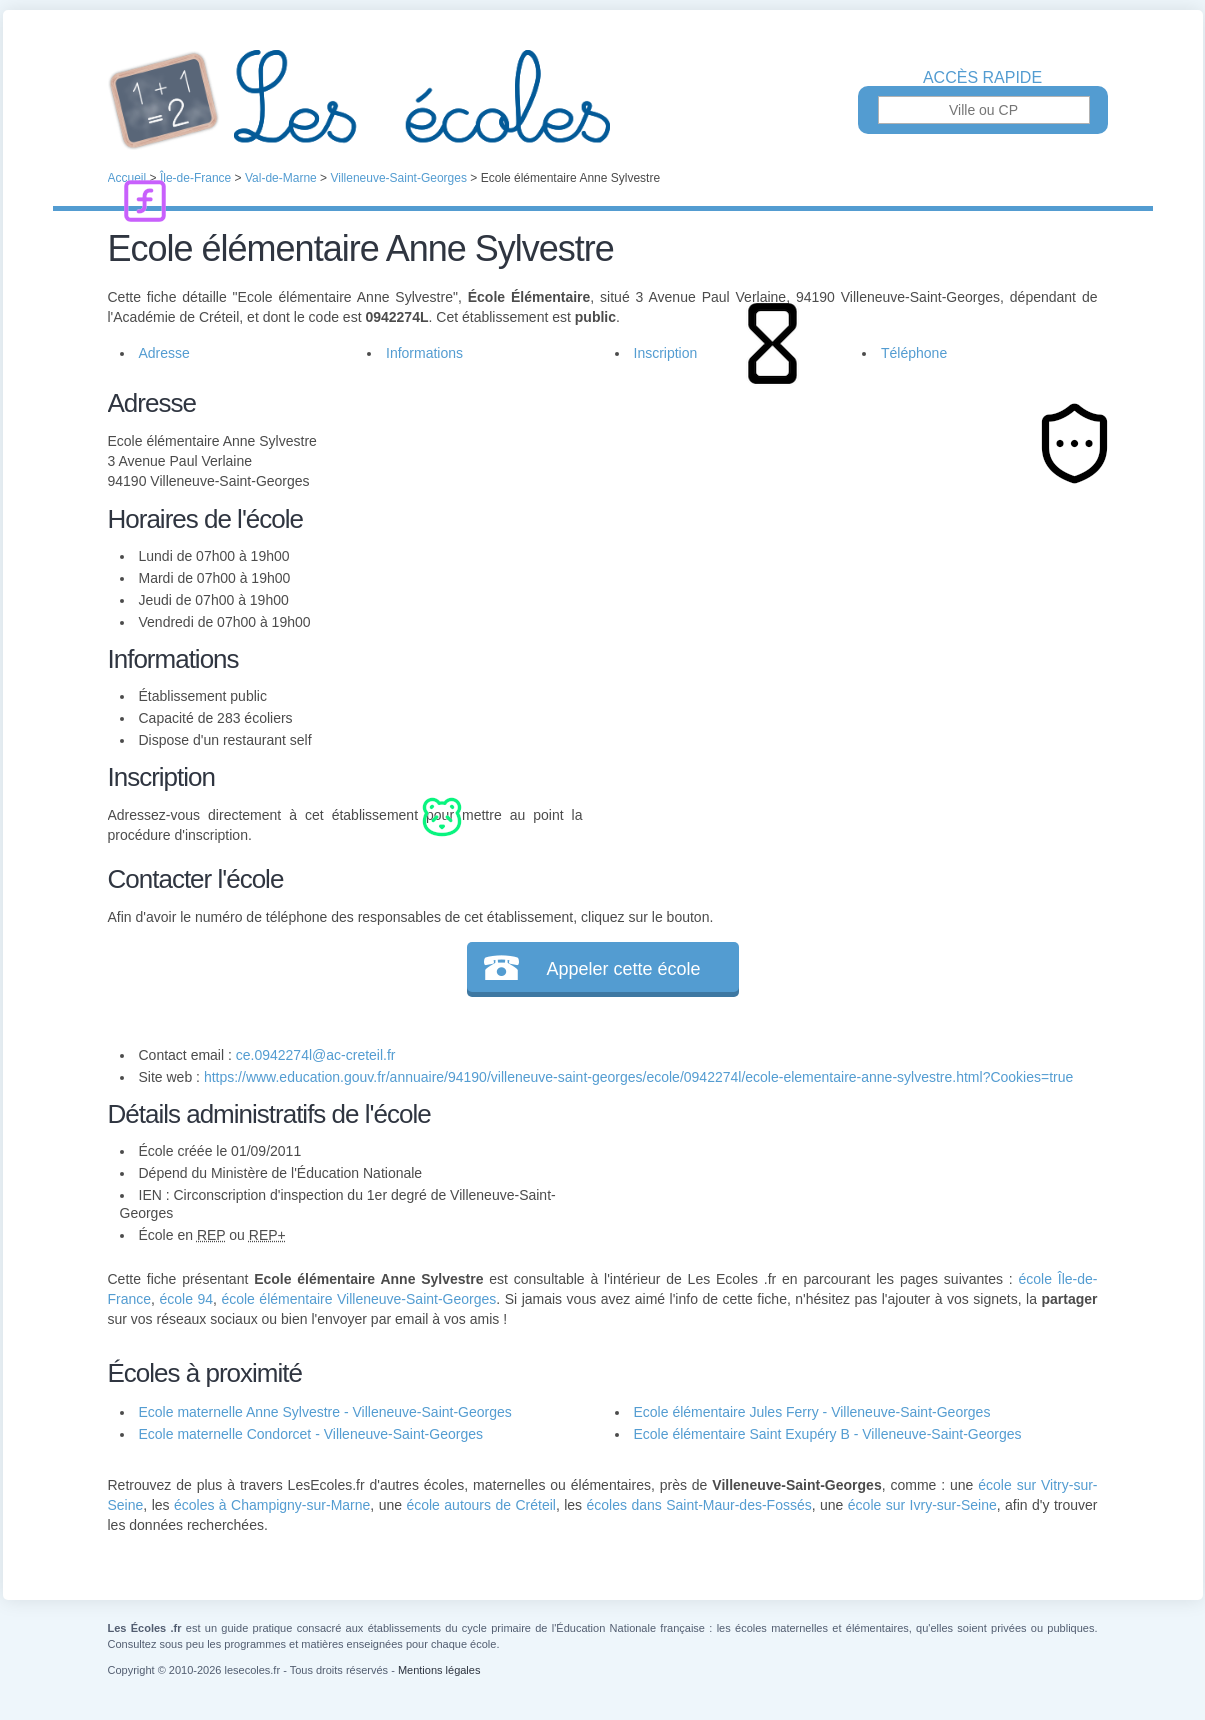 This screenshot has width=1205, height=1720. Describe the element at coordinates (772, 343) in the screenshot. I see `indicates a process is waiting or pending` at that location.